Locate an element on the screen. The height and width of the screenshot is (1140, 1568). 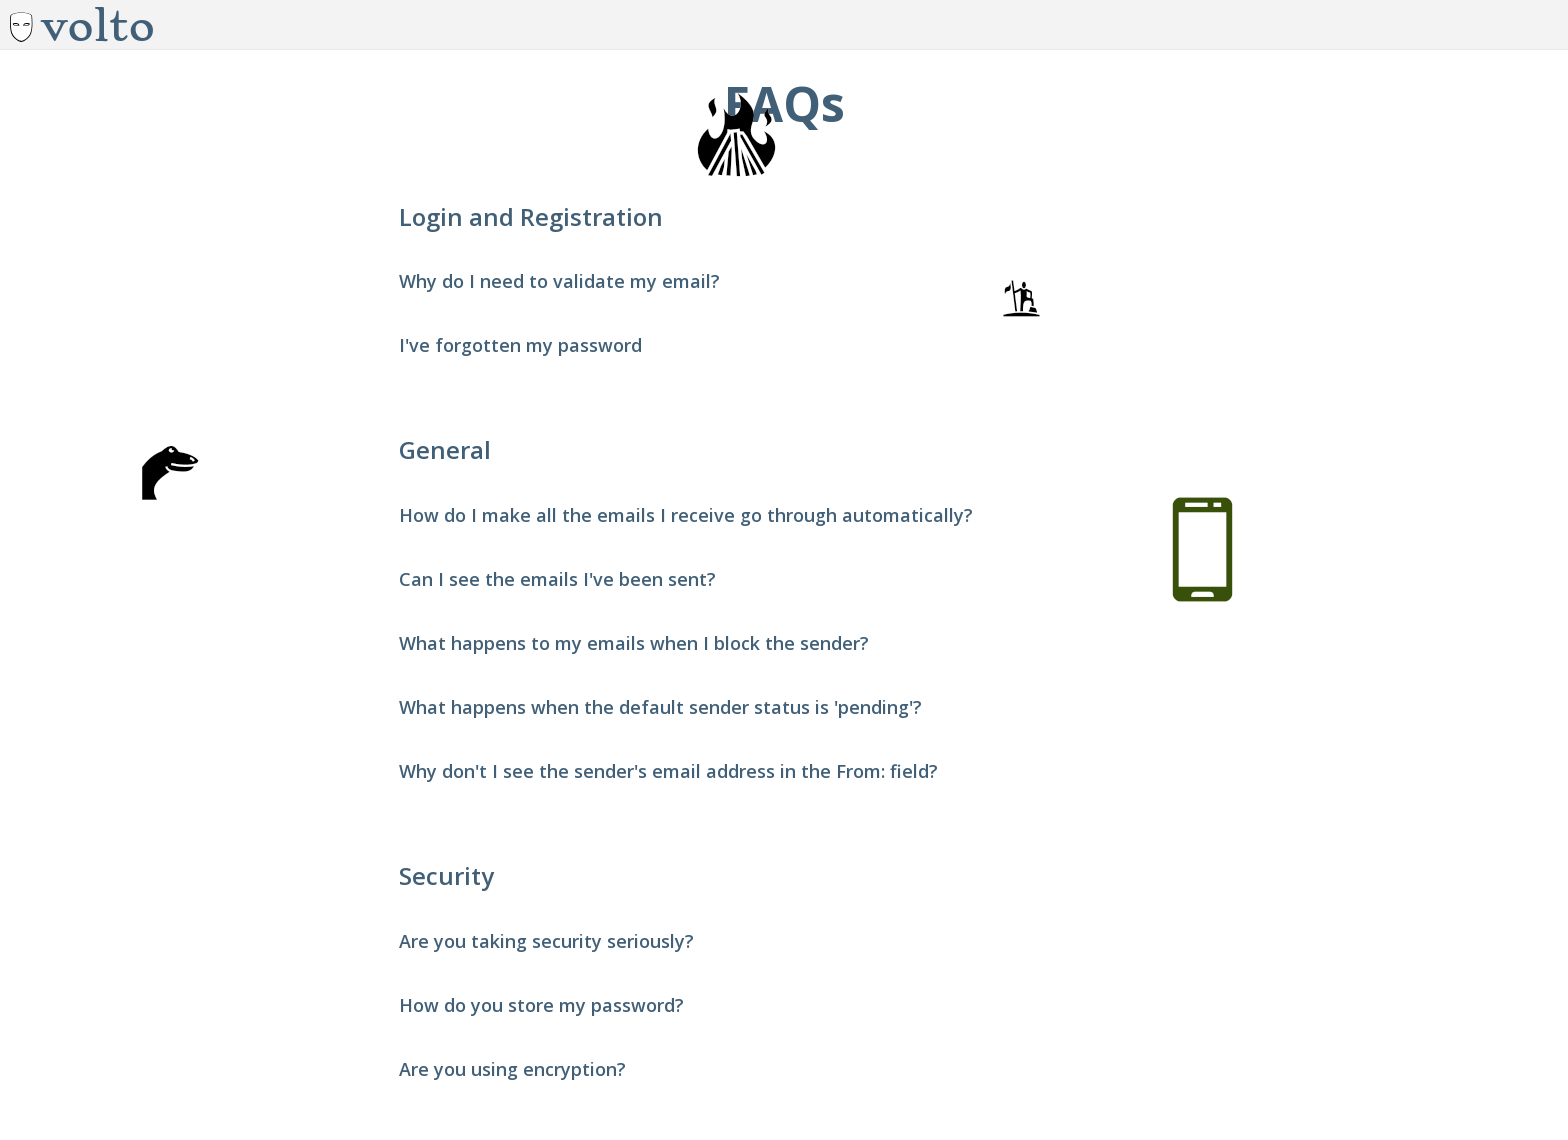
indicates a pyre or bonfire game element is located at coordinates (736, 134).